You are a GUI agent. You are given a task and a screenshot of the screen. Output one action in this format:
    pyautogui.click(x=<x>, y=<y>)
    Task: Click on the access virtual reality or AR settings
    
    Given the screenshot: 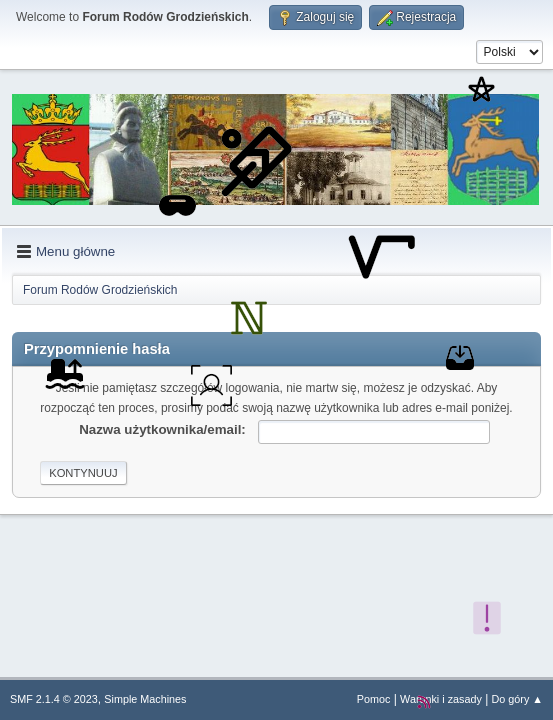 What is the action you would take?
    pyautogui.click(x=177, y=205)
    